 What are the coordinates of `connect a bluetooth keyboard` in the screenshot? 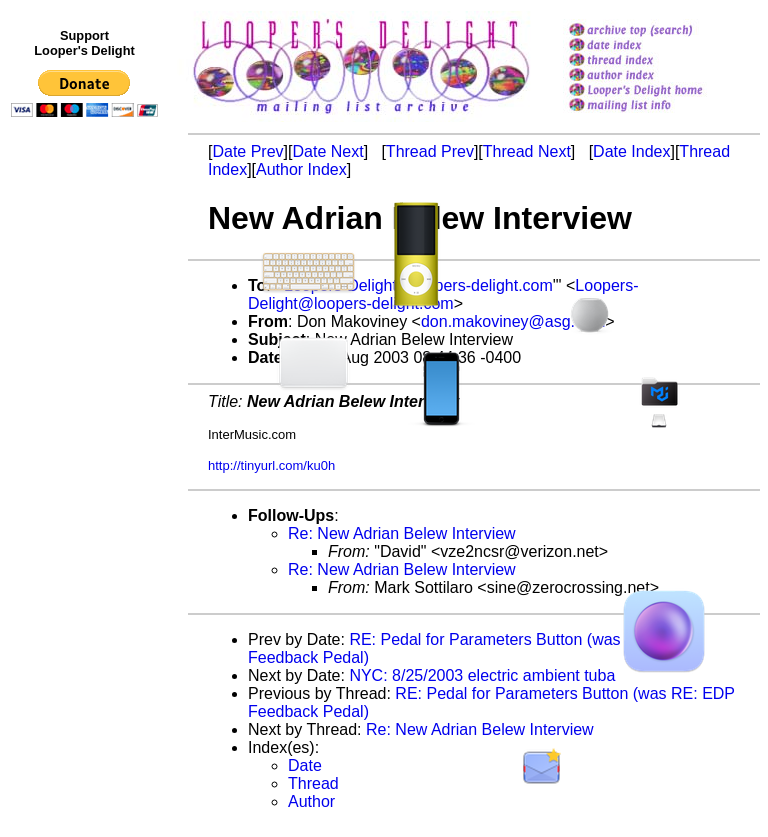 It's located at (308, 271).